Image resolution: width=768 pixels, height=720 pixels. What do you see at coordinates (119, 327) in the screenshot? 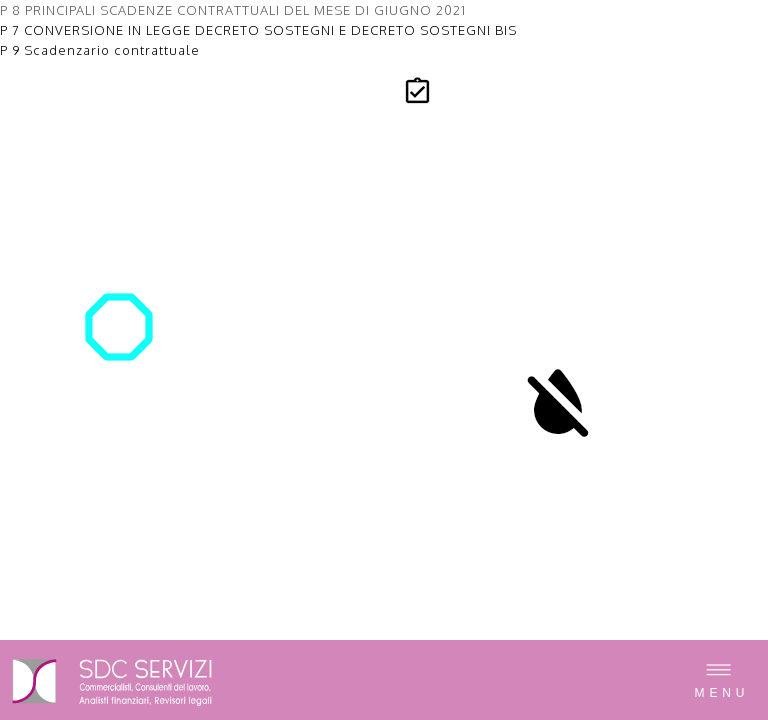
I see `stop or halt action indicator` at bounding box center [119, 327].